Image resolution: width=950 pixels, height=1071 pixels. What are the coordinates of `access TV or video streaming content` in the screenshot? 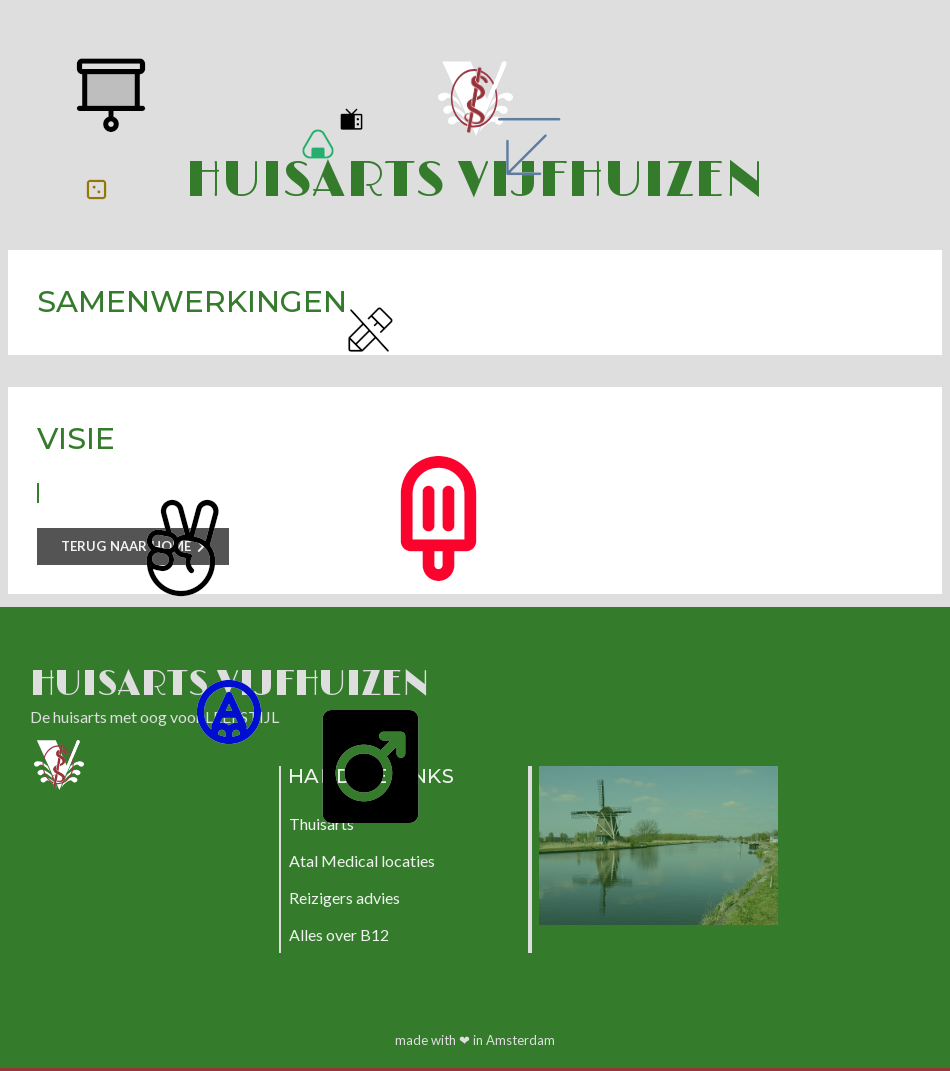 It's located at (351, 120).